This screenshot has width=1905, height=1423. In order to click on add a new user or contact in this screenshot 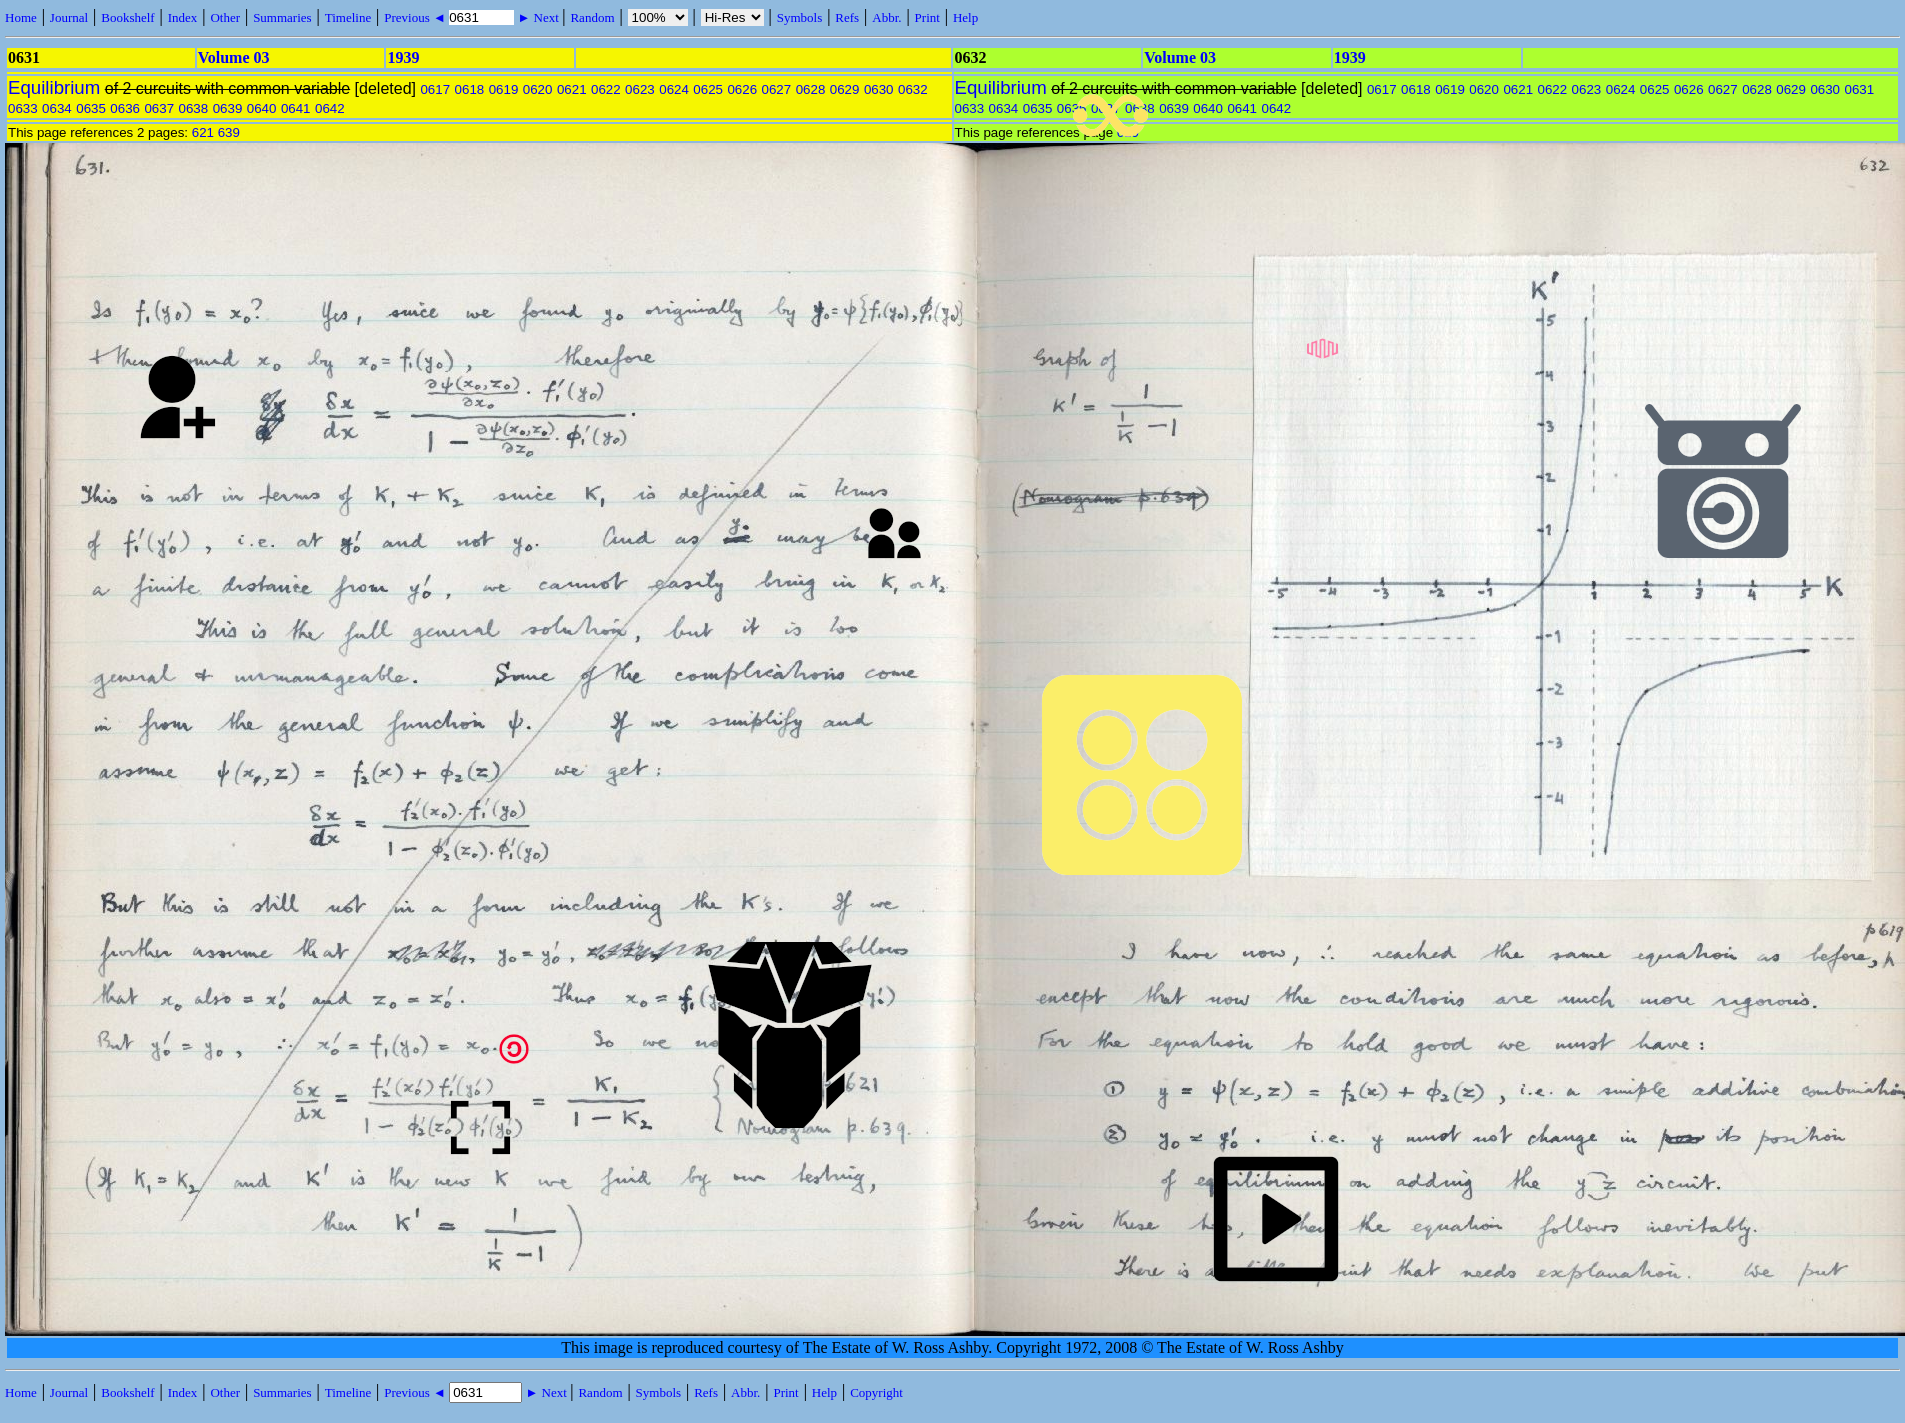, I will do `click(172, 399)`.